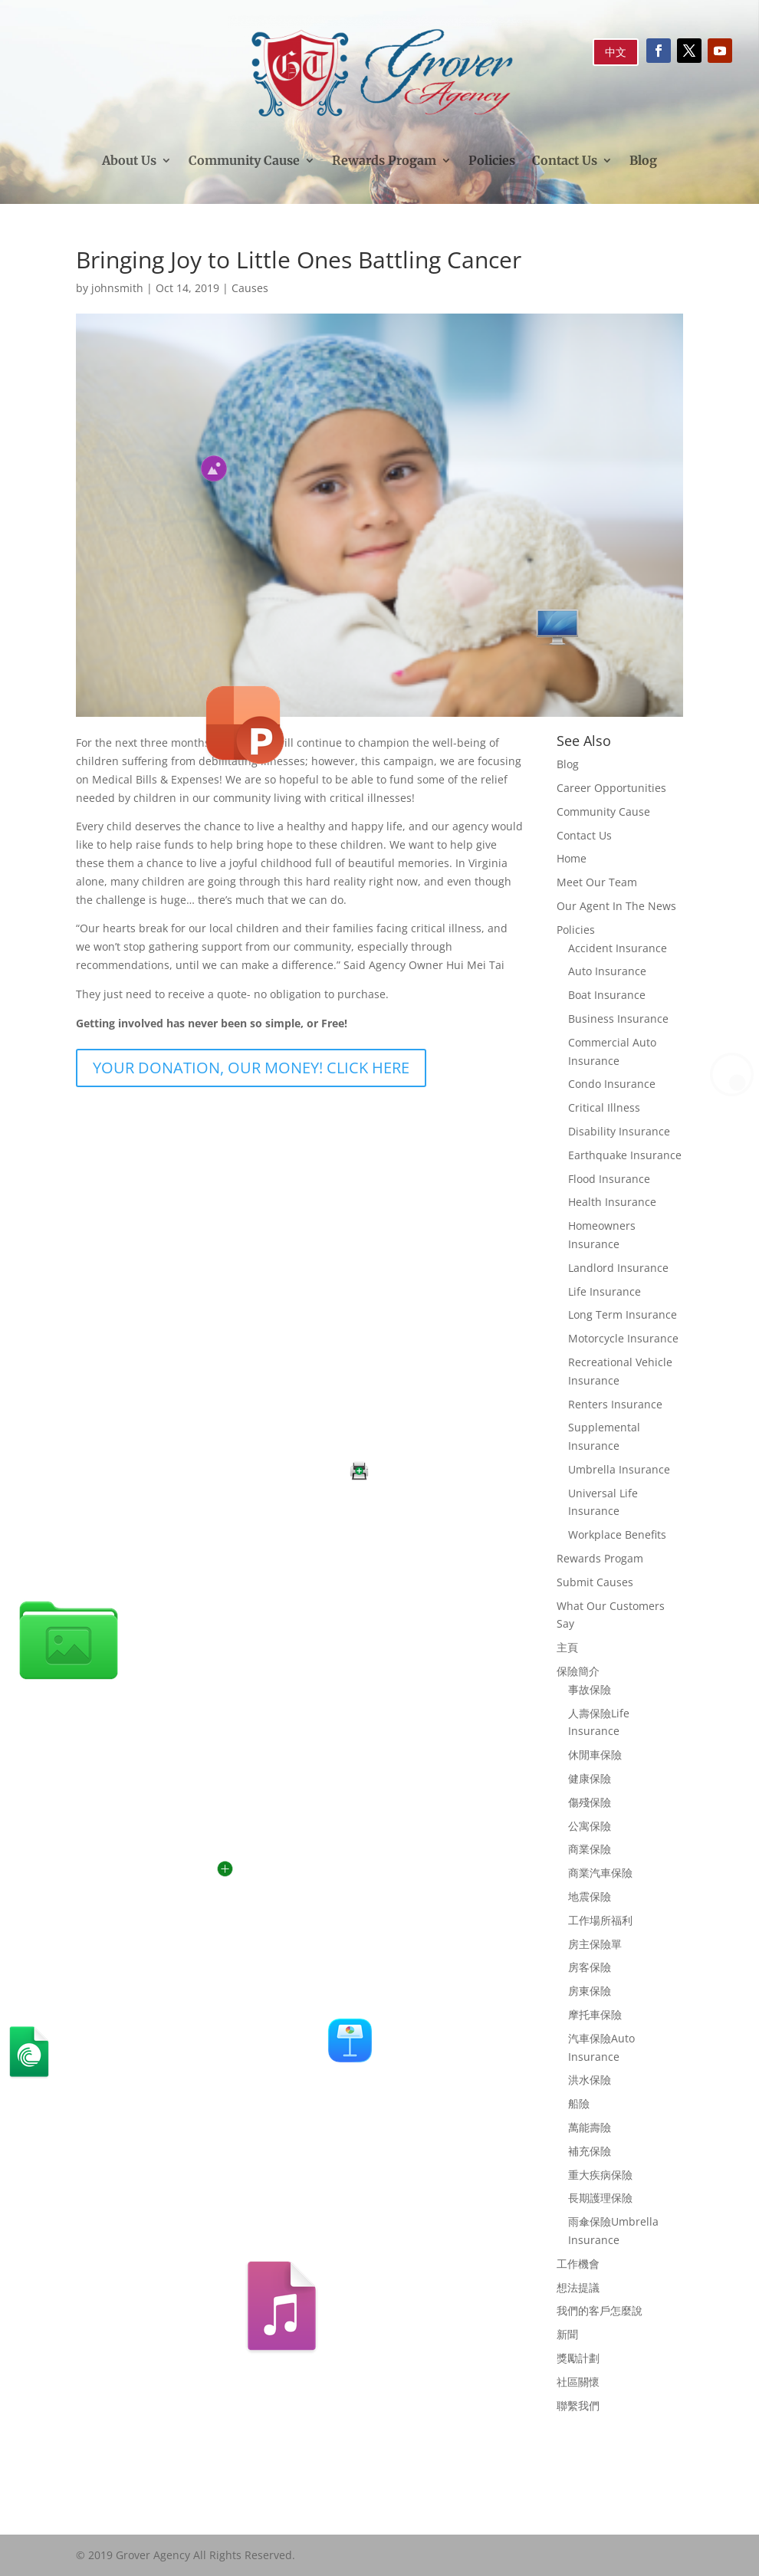 Image resolution: width=759 pixels, height=2576 pixels. I want to click on open your images folder, so click(68, 1640).